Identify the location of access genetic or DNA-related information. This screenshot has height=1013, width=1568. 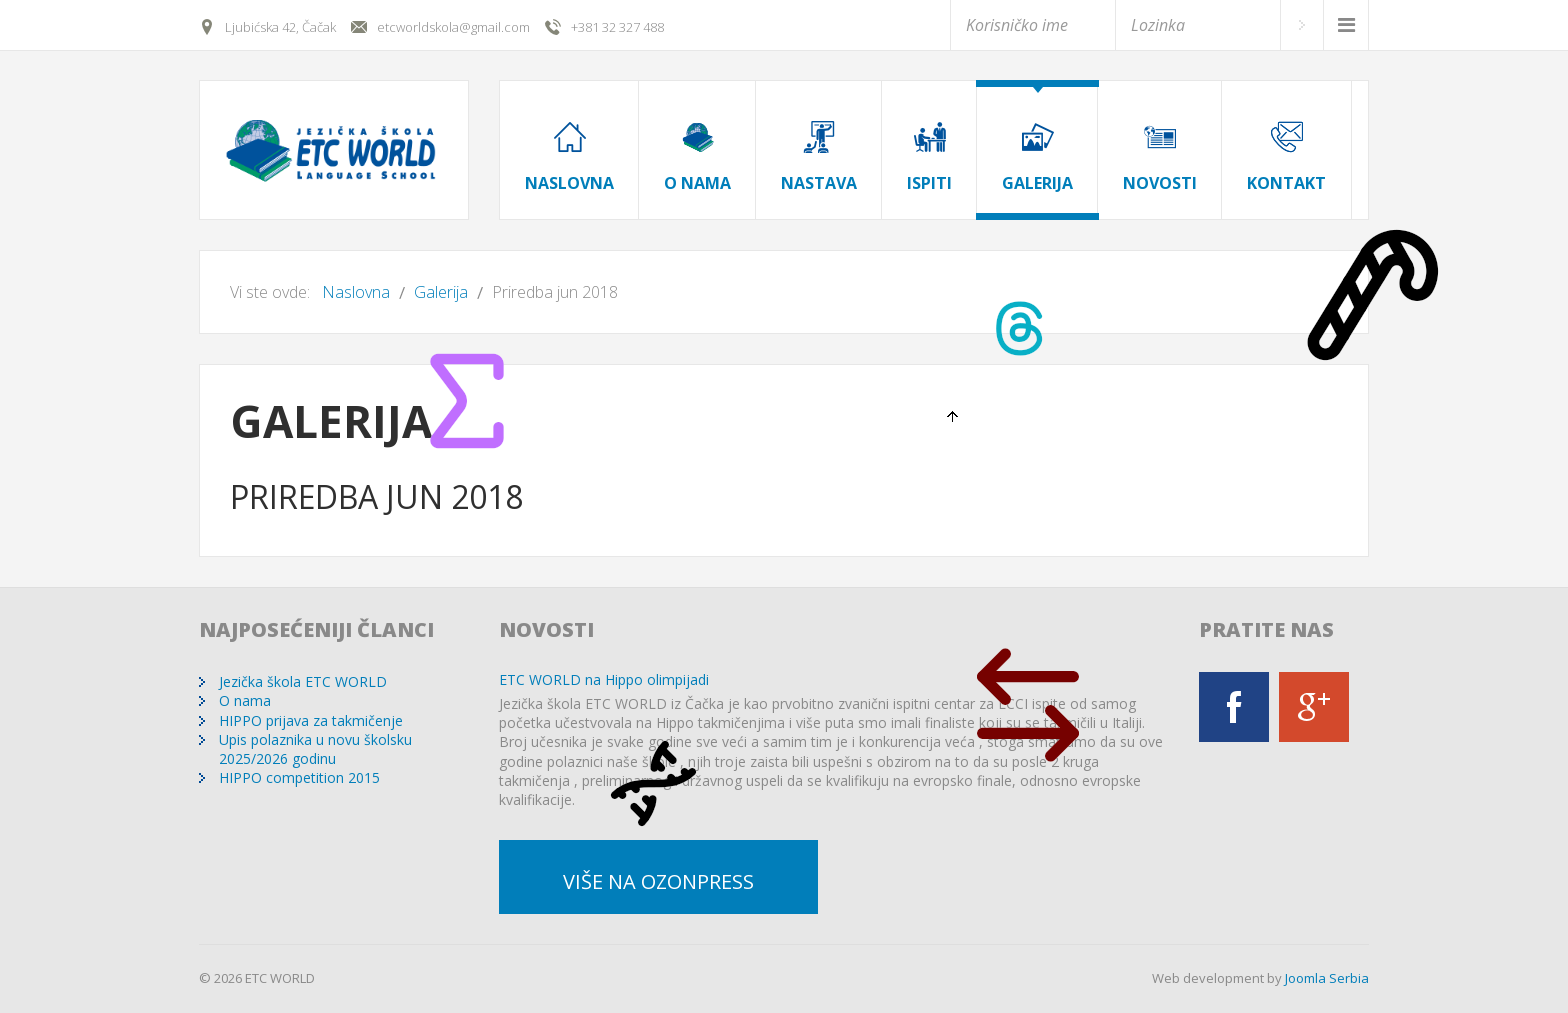
(653, 783).